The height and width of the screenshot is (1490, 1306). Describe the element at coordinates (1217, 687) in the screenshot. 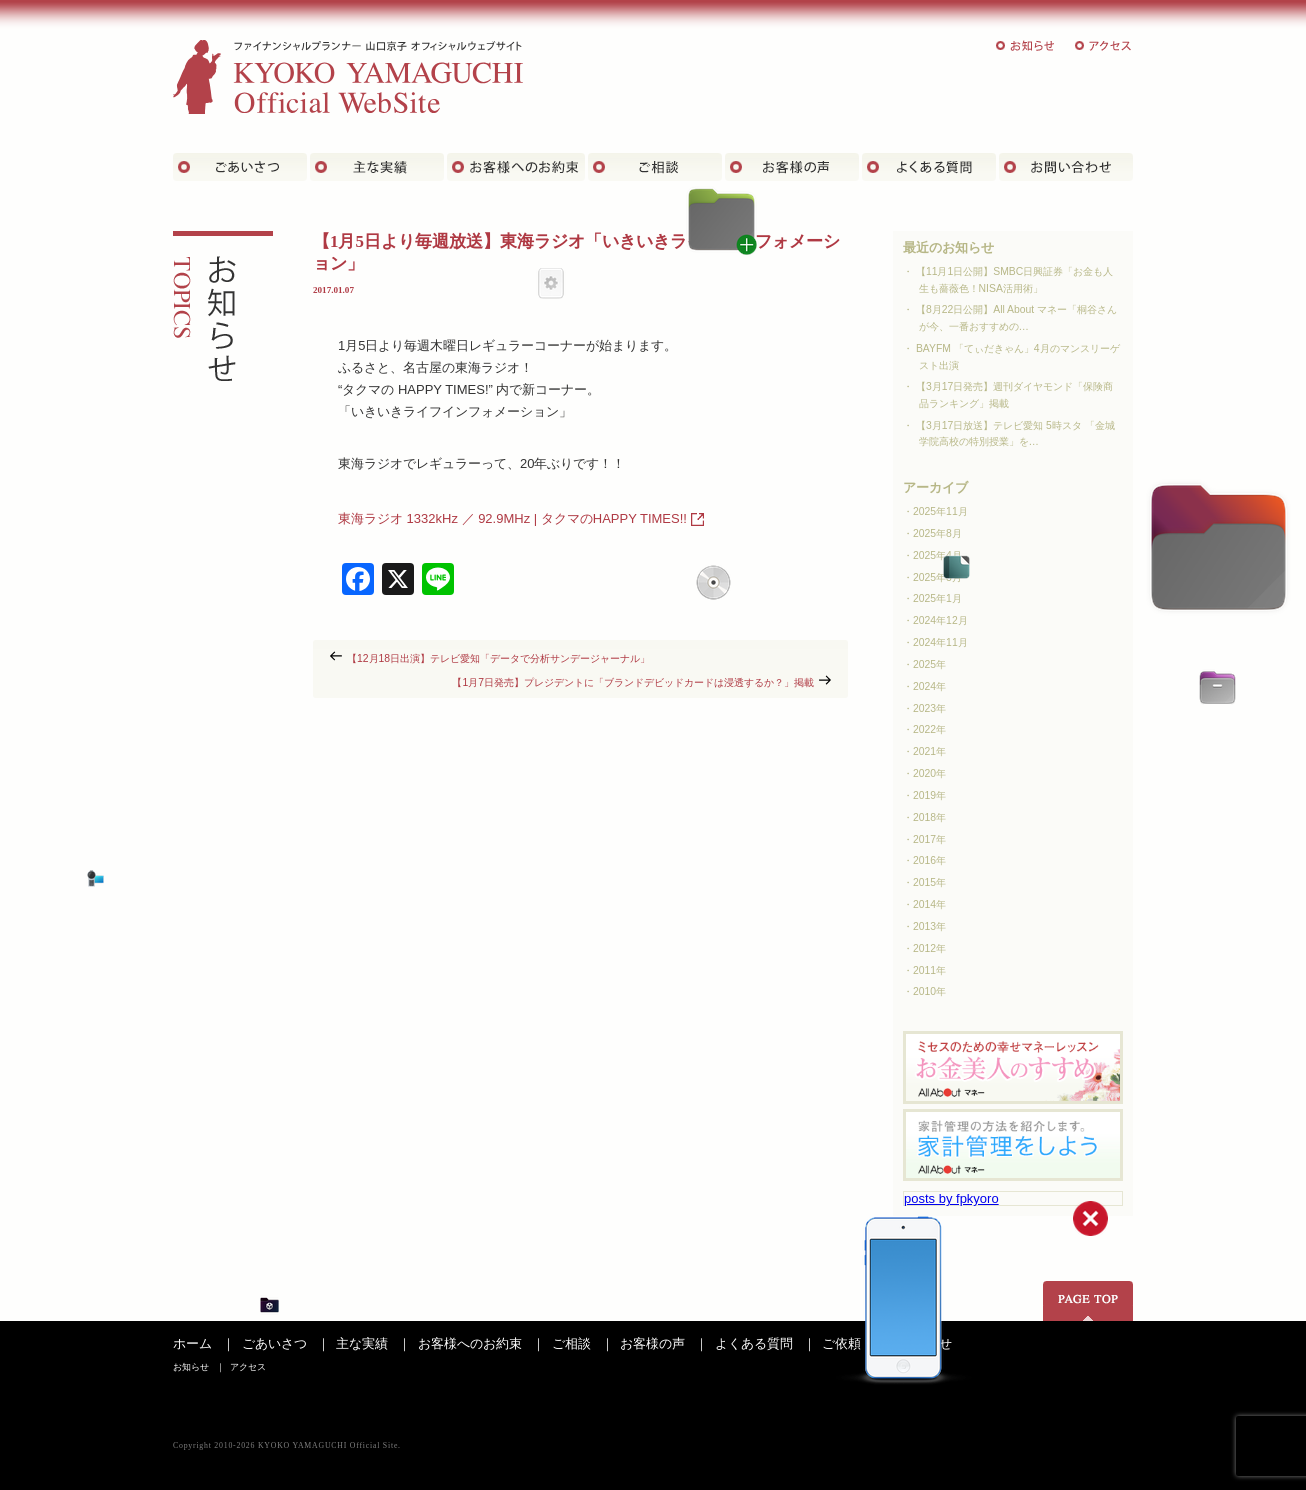

I see `open the nautilus file manager` at that location.